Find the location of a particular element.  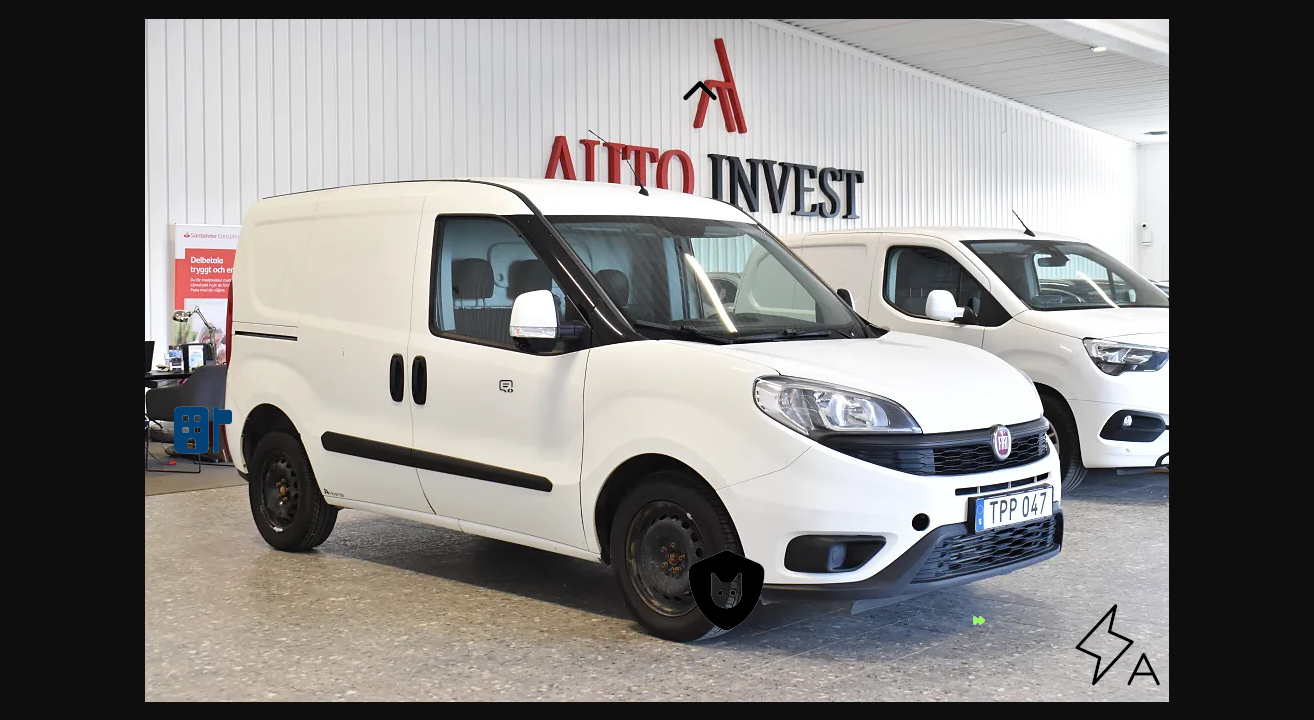

toggle auto-flash mode for camera is located at coordinates (1116, 648).